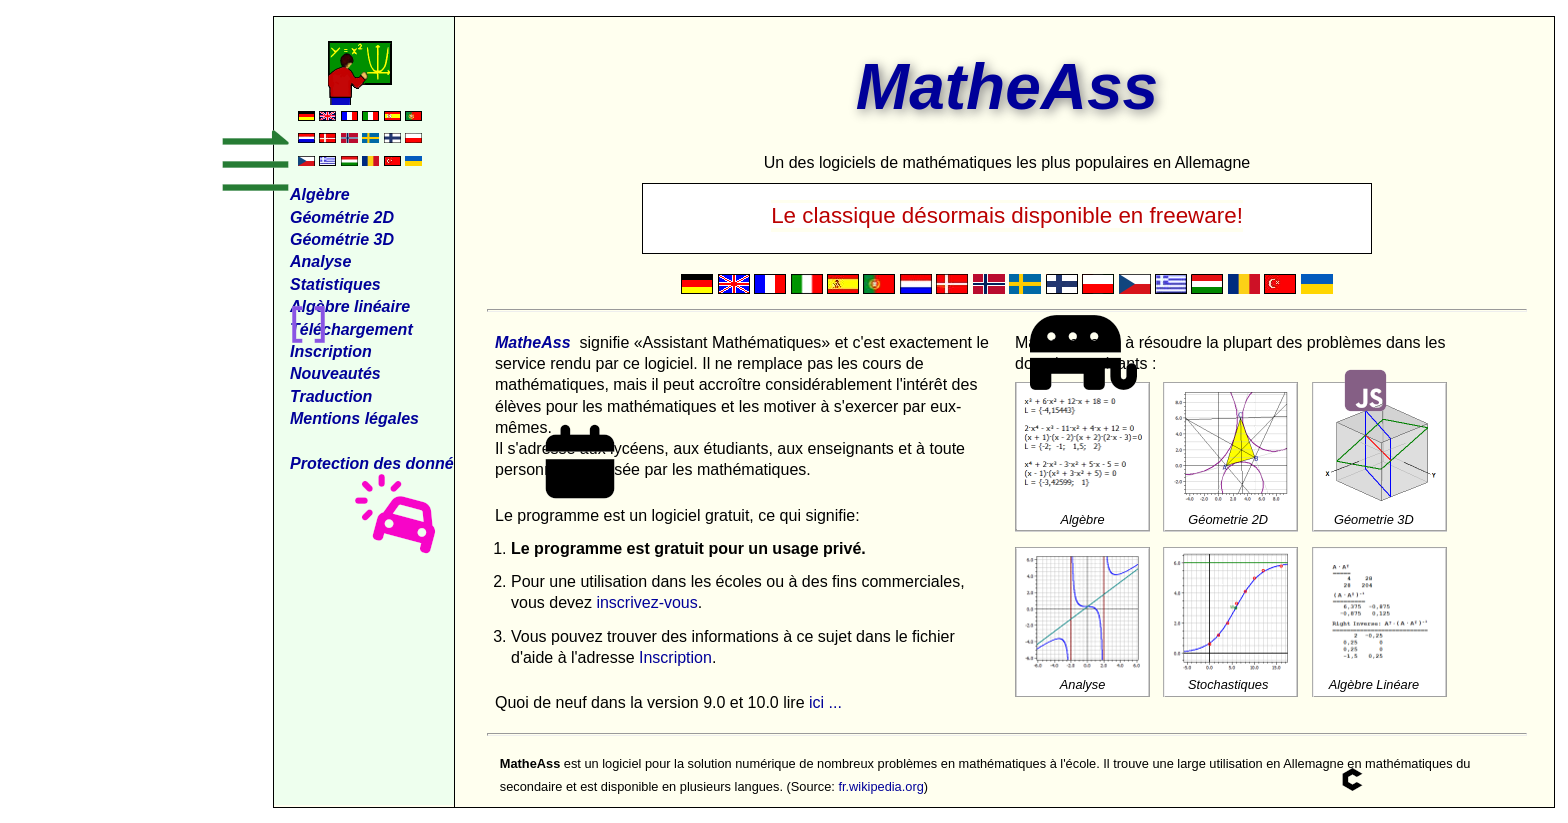 Image resolution: width=1568 pixels, height=823 pixels. I want to click on open Codio learning platform, so click(1352, 779).